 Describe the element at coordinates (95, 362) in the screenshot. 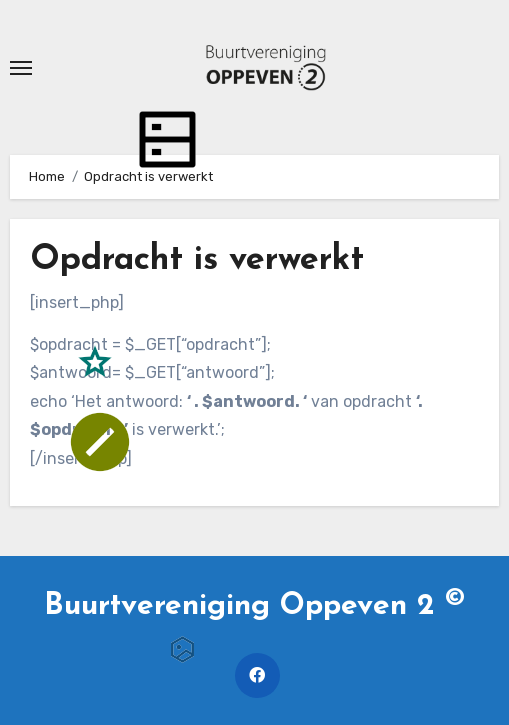

I see `add item to favorites` at that location.